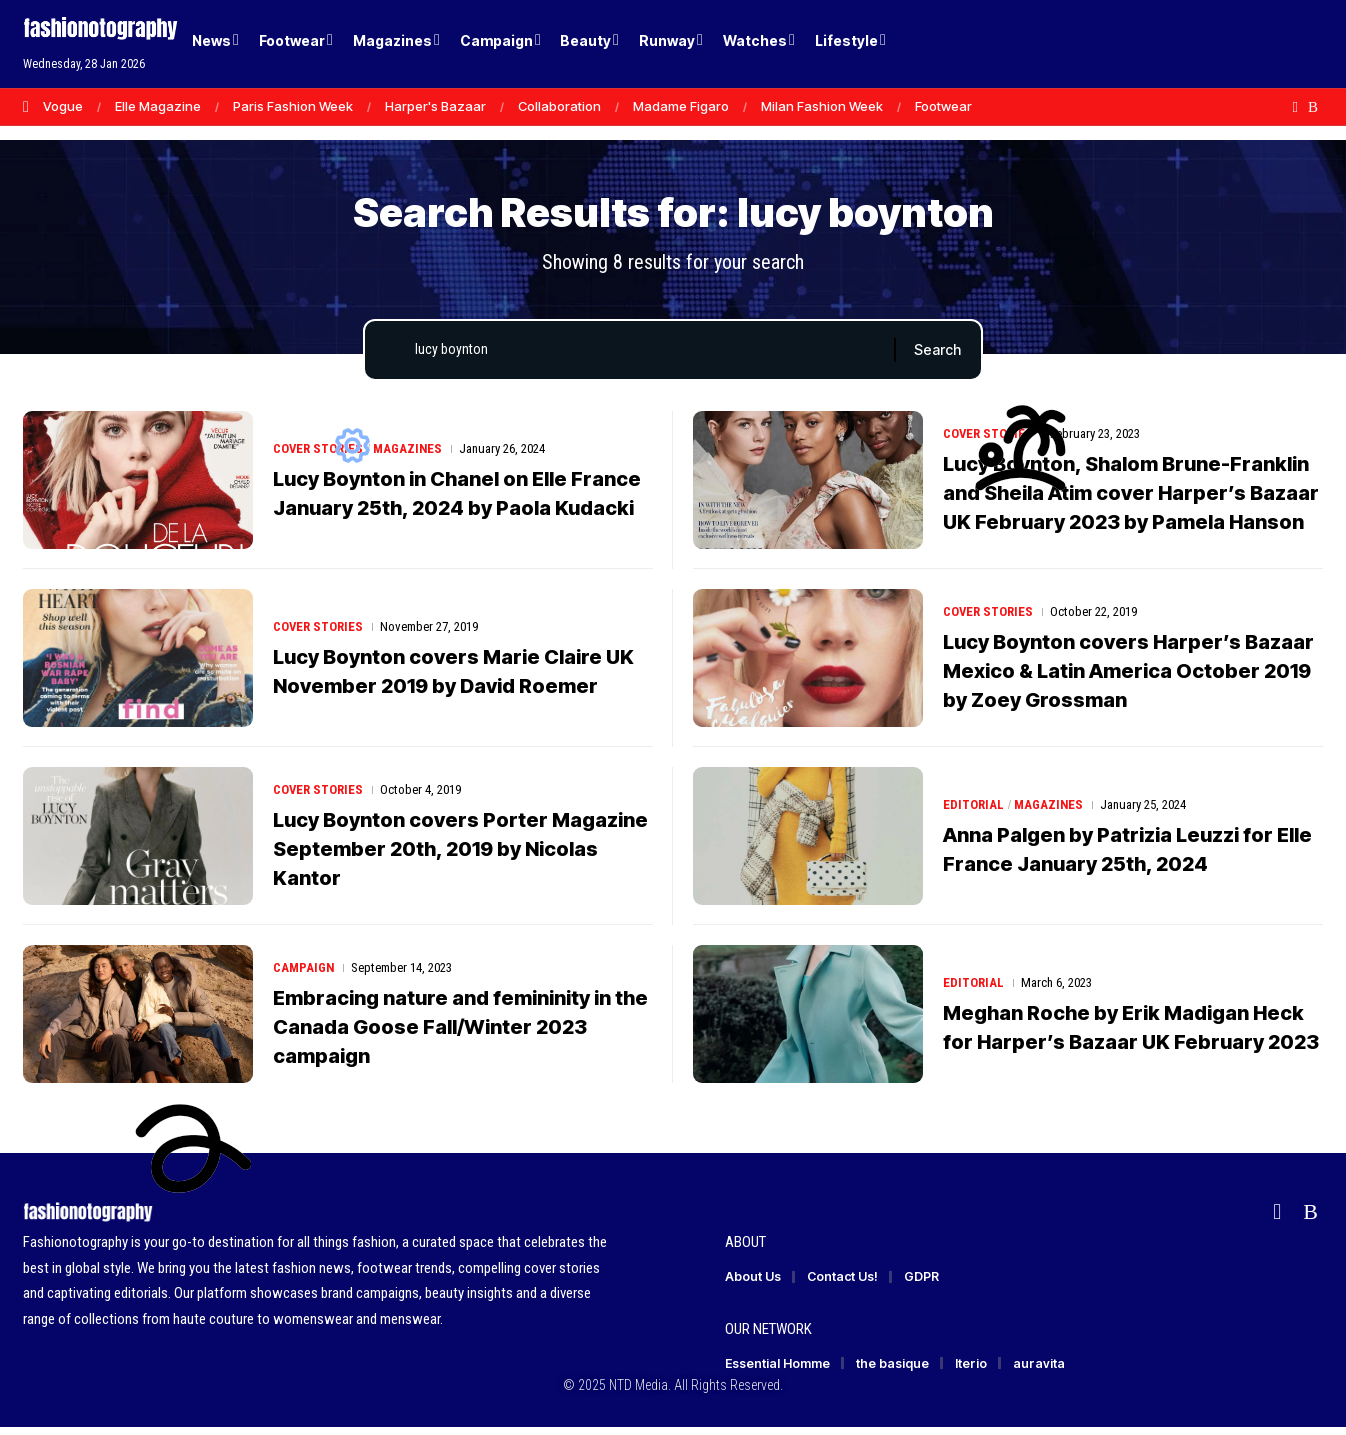  I want to click on freehand drawing or sketch tool, so click(189, 1148).